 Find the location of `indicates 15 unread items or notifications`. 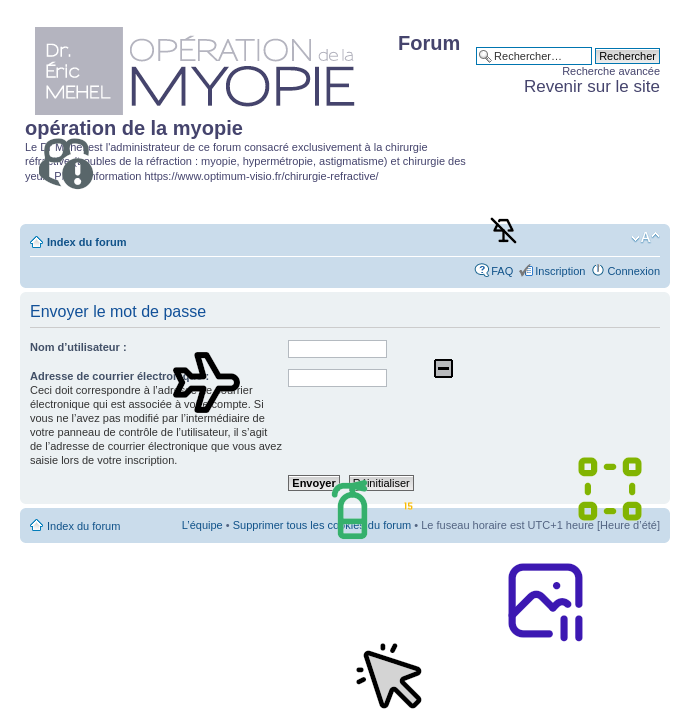

indicates 15 unread items or notifications is located at coordinates (408, 506).